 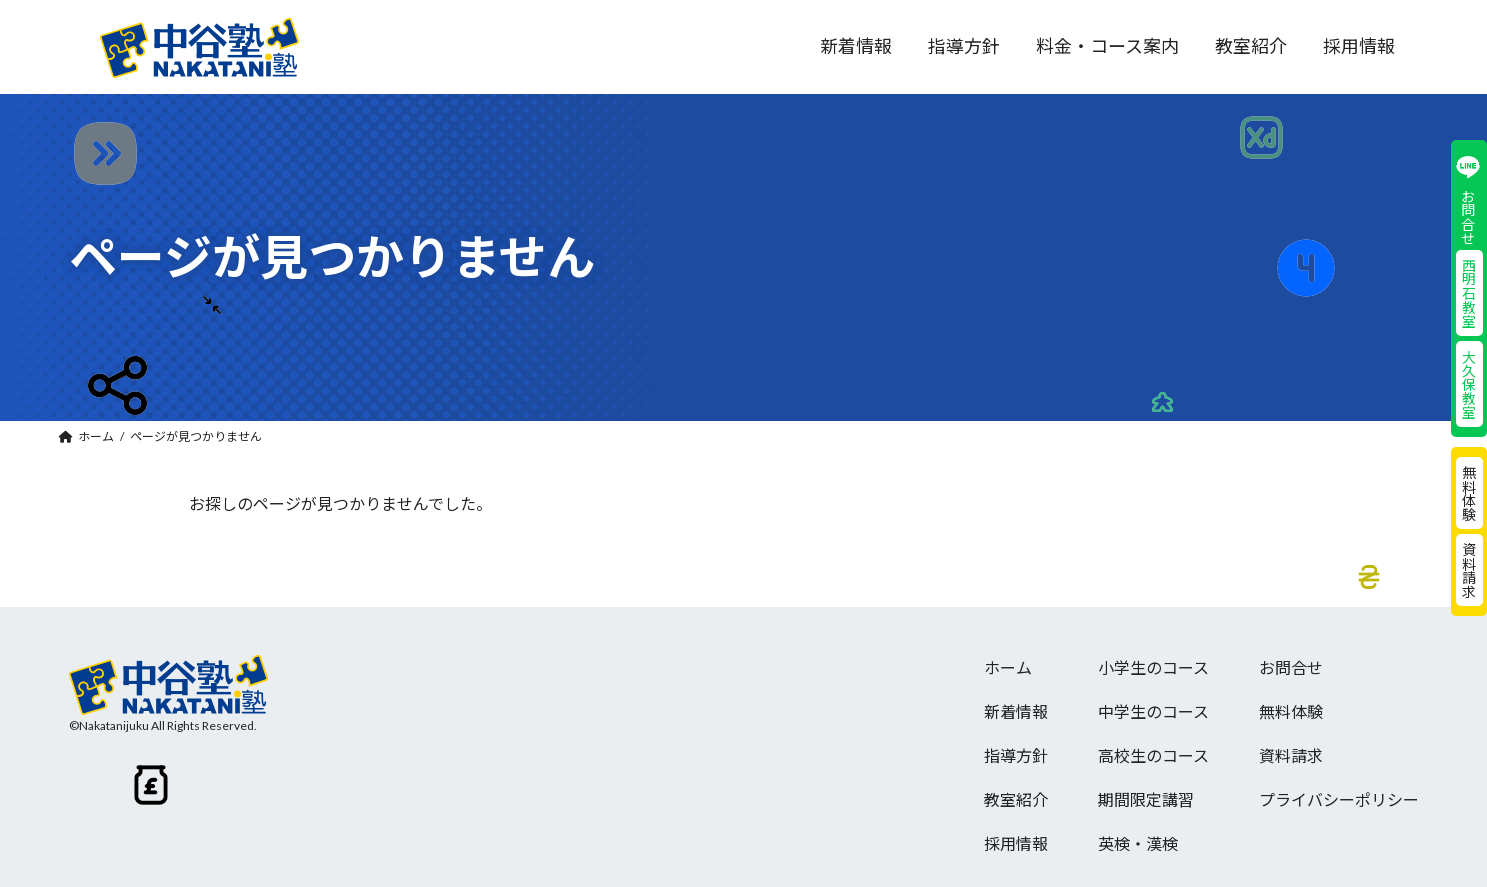 What do you see at coordinates (1369, 577) in the screenshot?
I see `indicates Ukrainian hryvnia currency` at bounding box center [1369, 577].